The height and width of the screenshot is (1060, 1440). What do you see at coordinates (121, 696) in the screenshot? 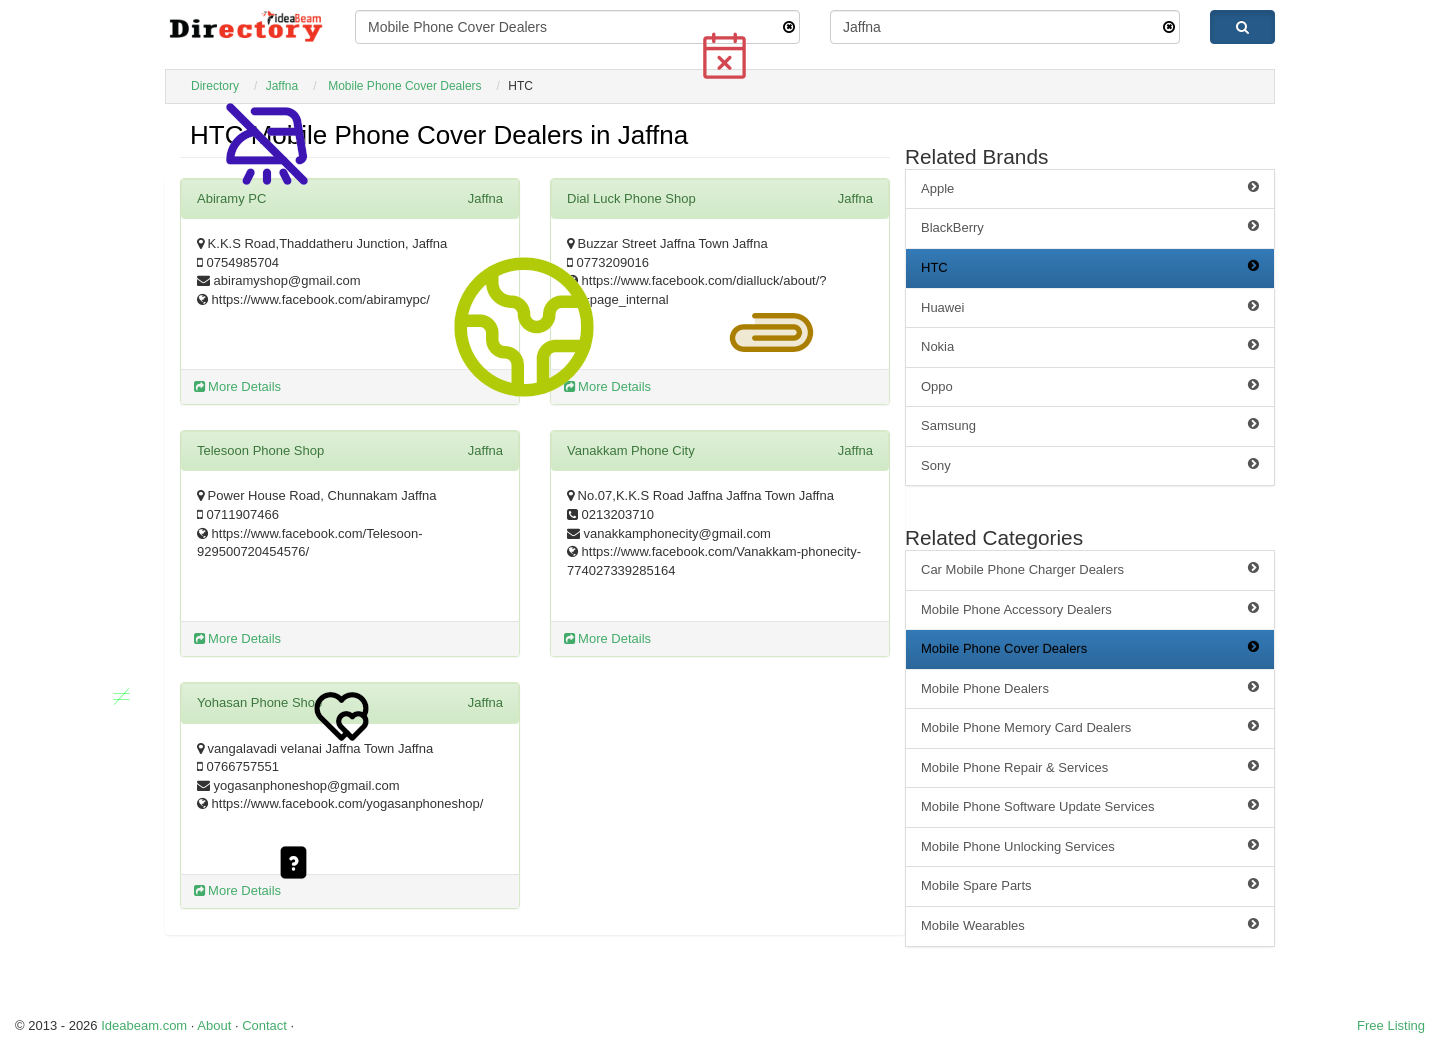
I see `indicates values are not equal or mismatched` at bounding box center [121, 696].